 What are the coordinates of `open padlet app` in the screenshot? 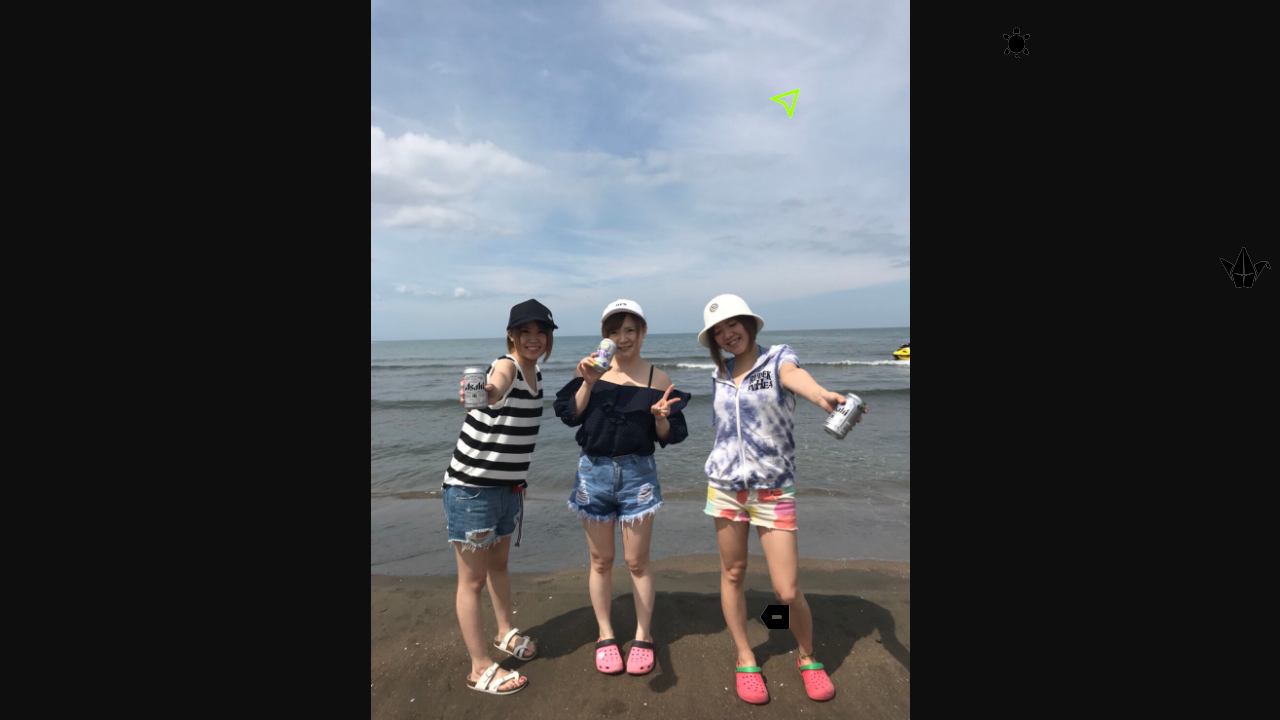 It's located at (1245, 267).